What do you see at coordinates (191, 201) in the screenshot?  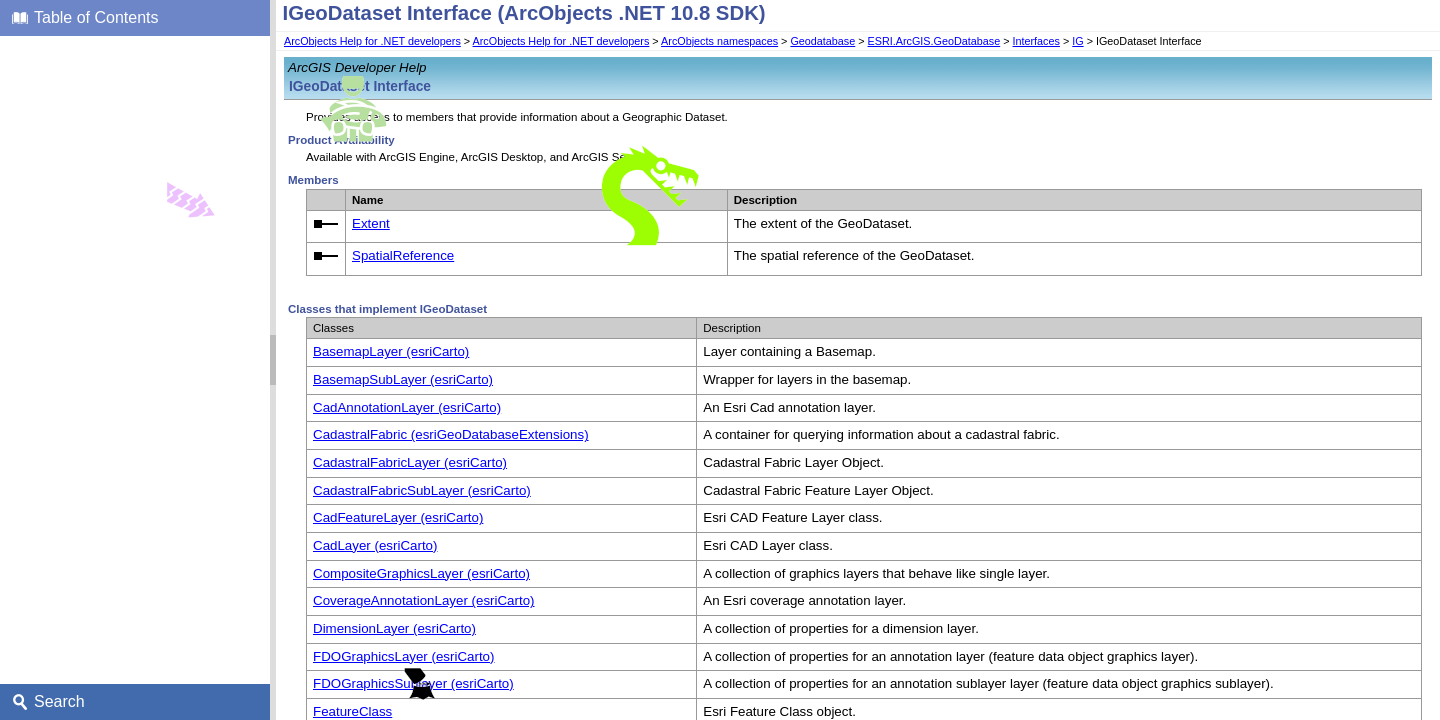 I see `indicates a zigzag or indirect path direction` at bounding box center [191, 201].